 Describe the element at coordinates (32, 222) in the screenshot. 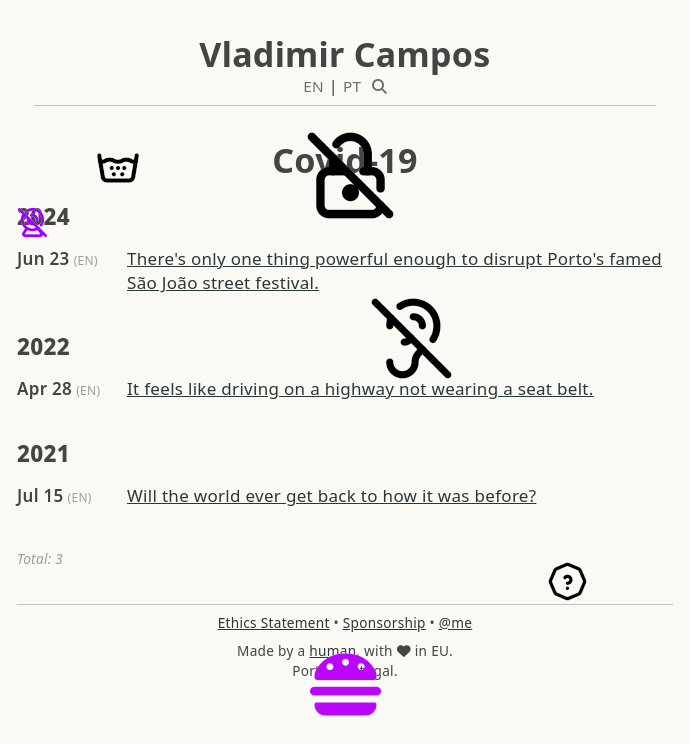

I see `disable webcam` at that location.